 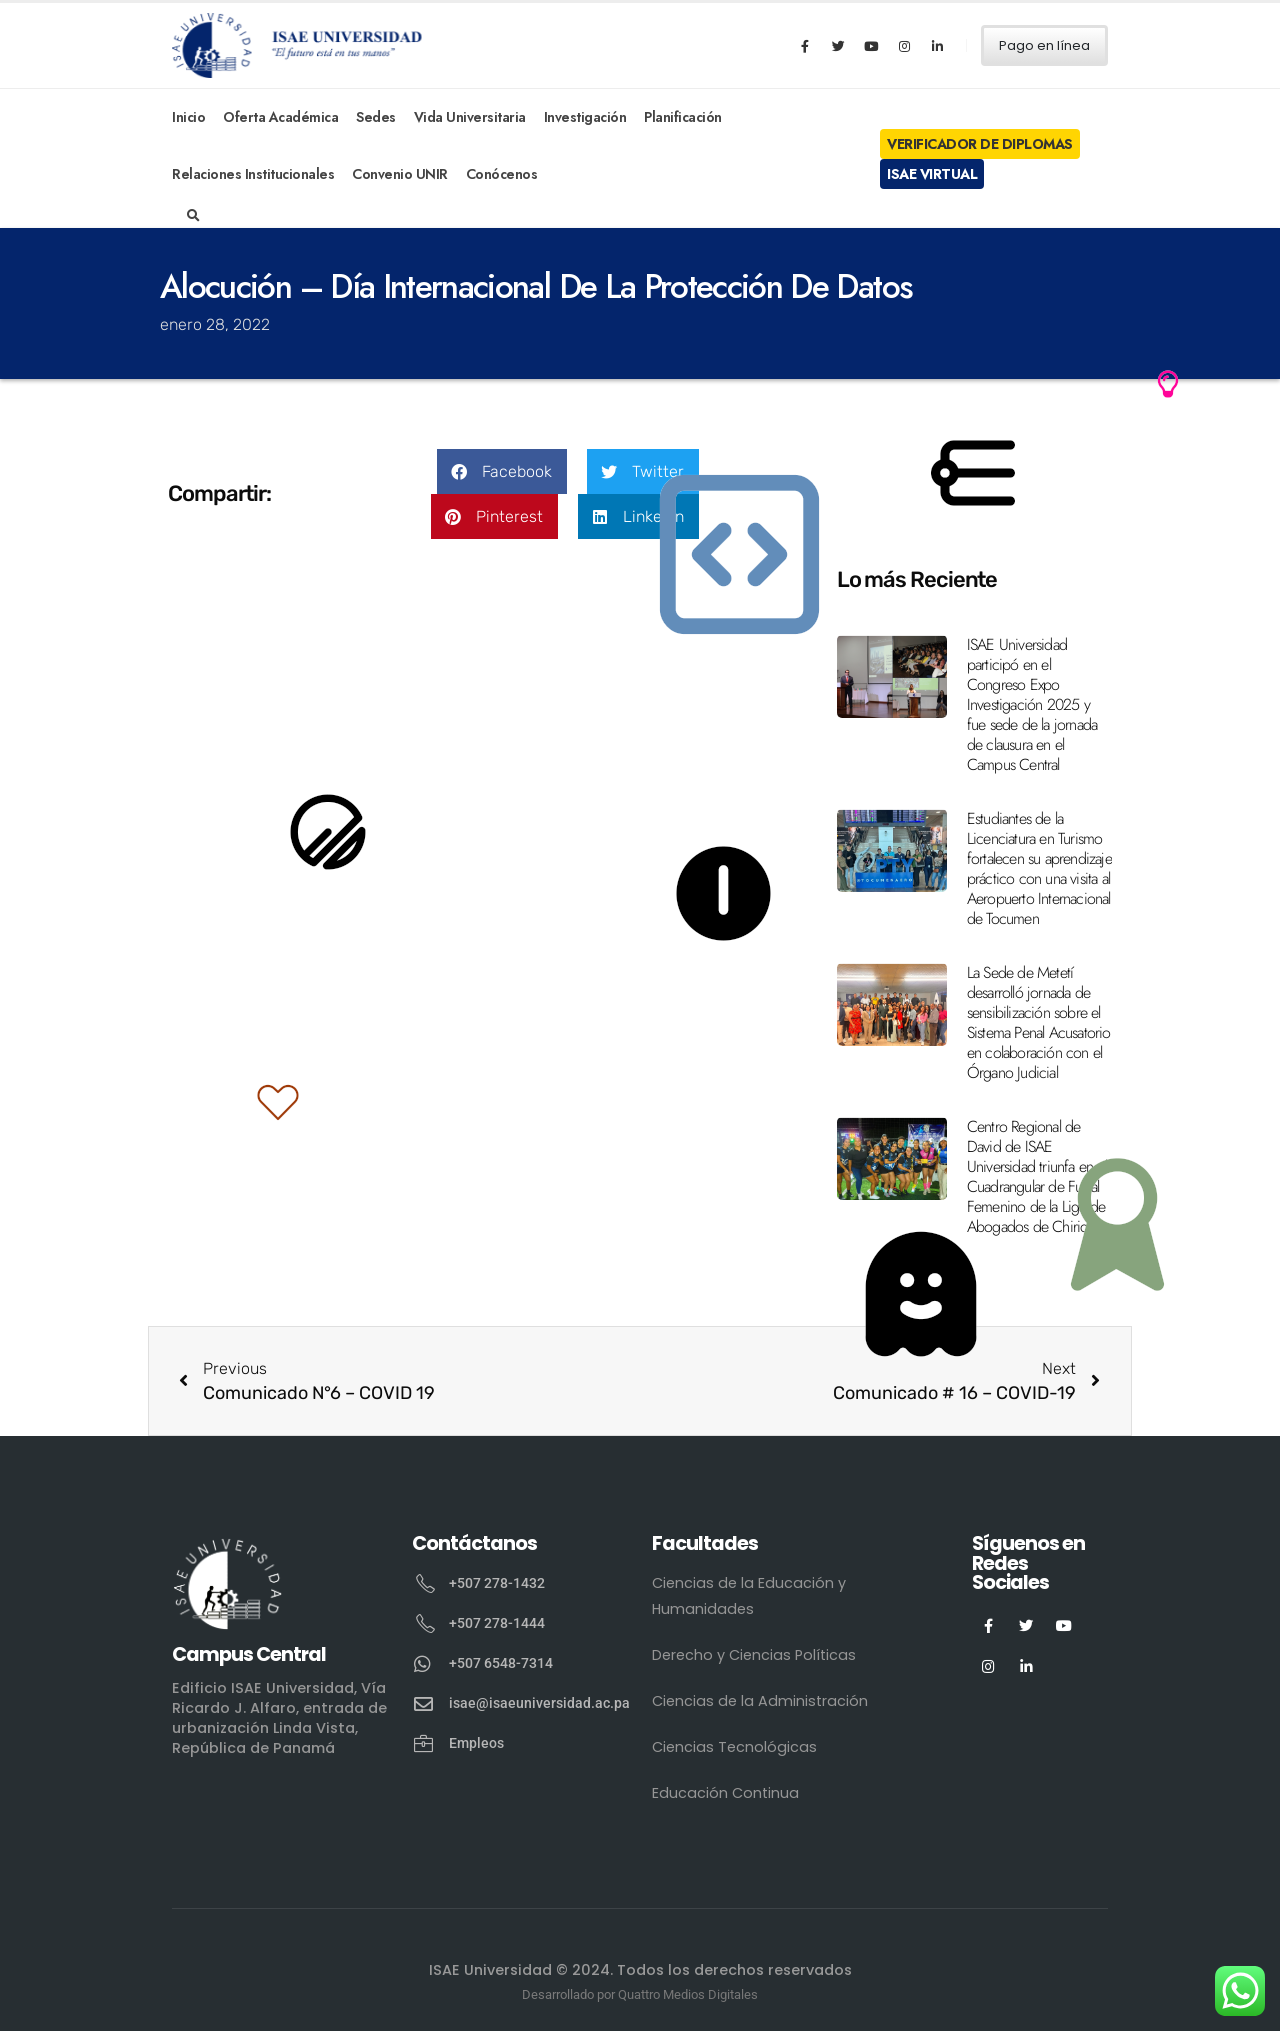 I want to click on planetscale database platform logo, so click(x=328, y=832).